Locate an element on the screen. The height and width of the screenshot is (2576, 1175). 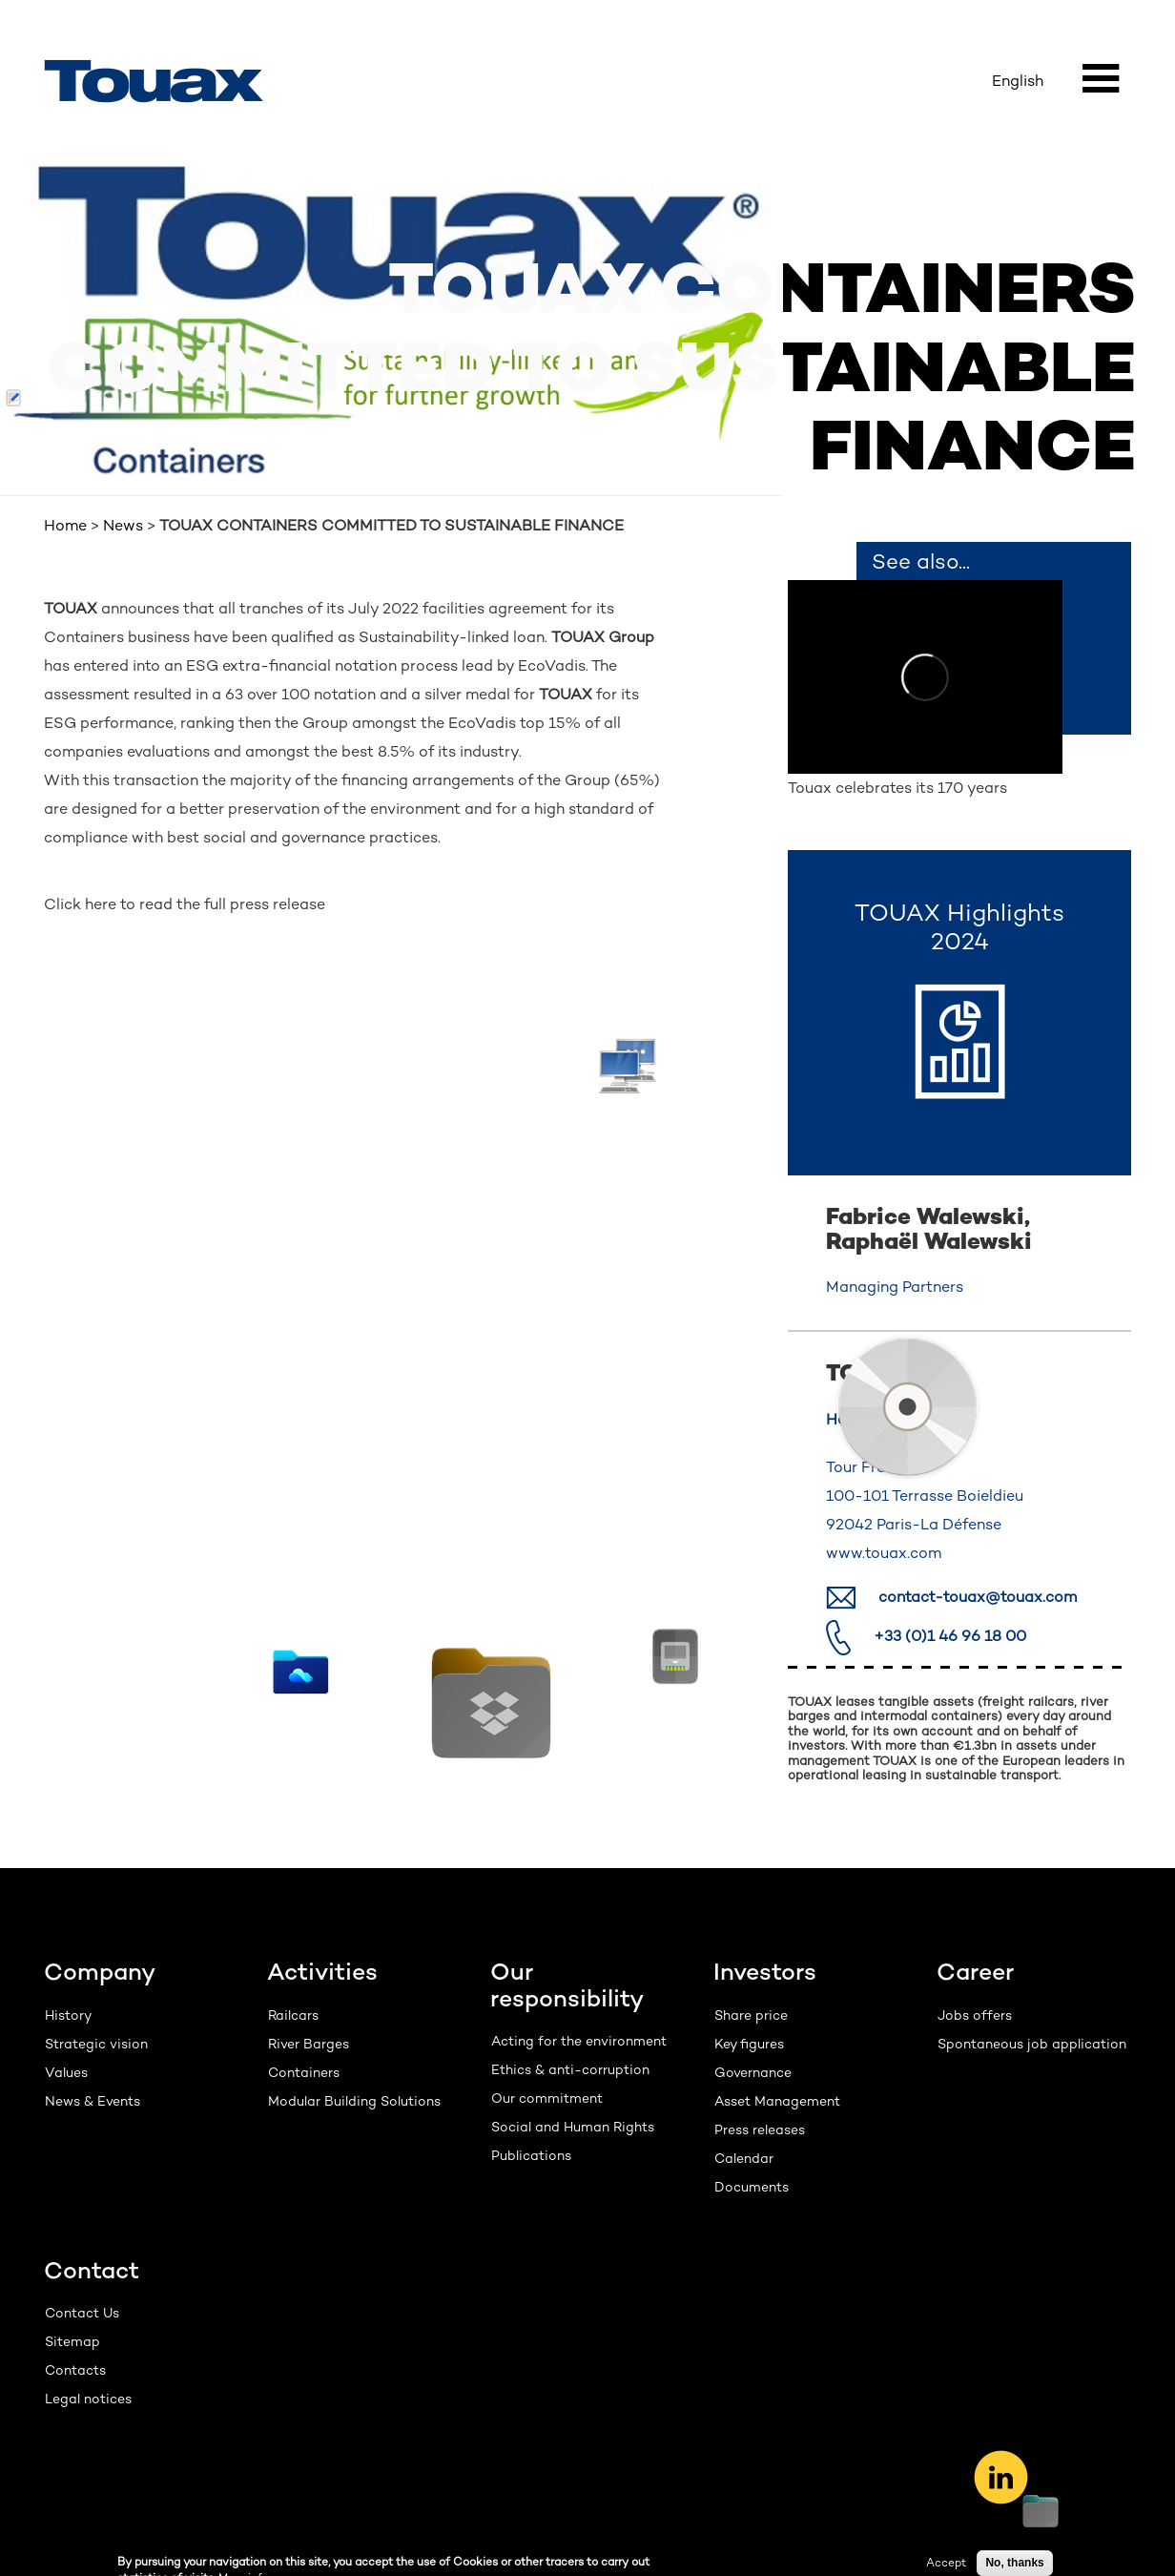
open folder to view contents is located at coordinates (1041, 2511).